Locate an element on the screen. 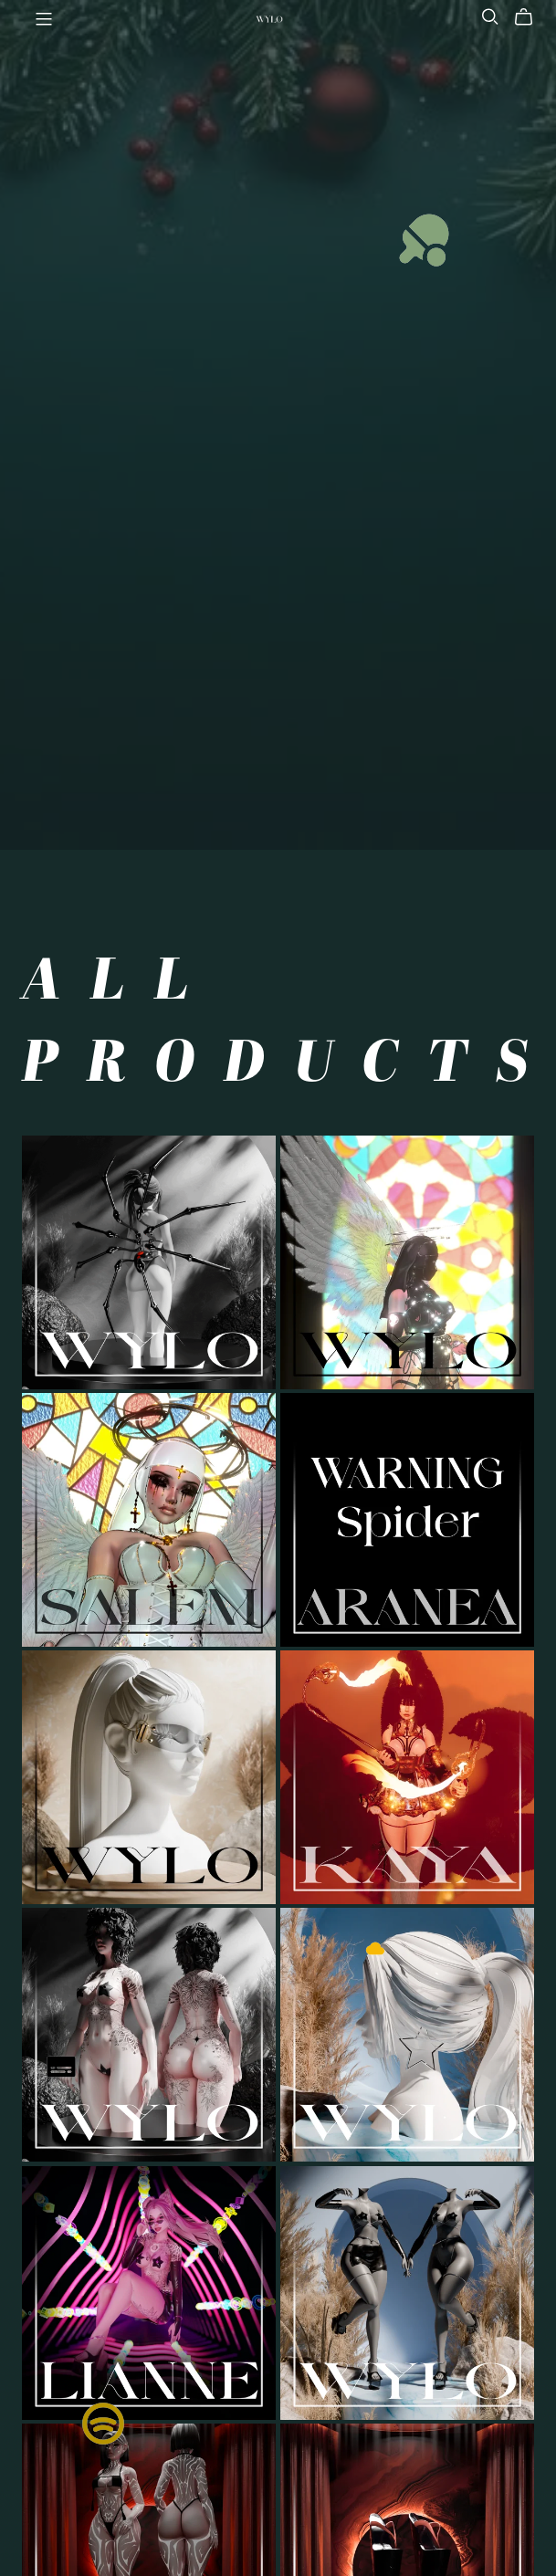 The width and height of the screenshot is (556, 2576). access cloud storage is located at coordinates (375, 1949).